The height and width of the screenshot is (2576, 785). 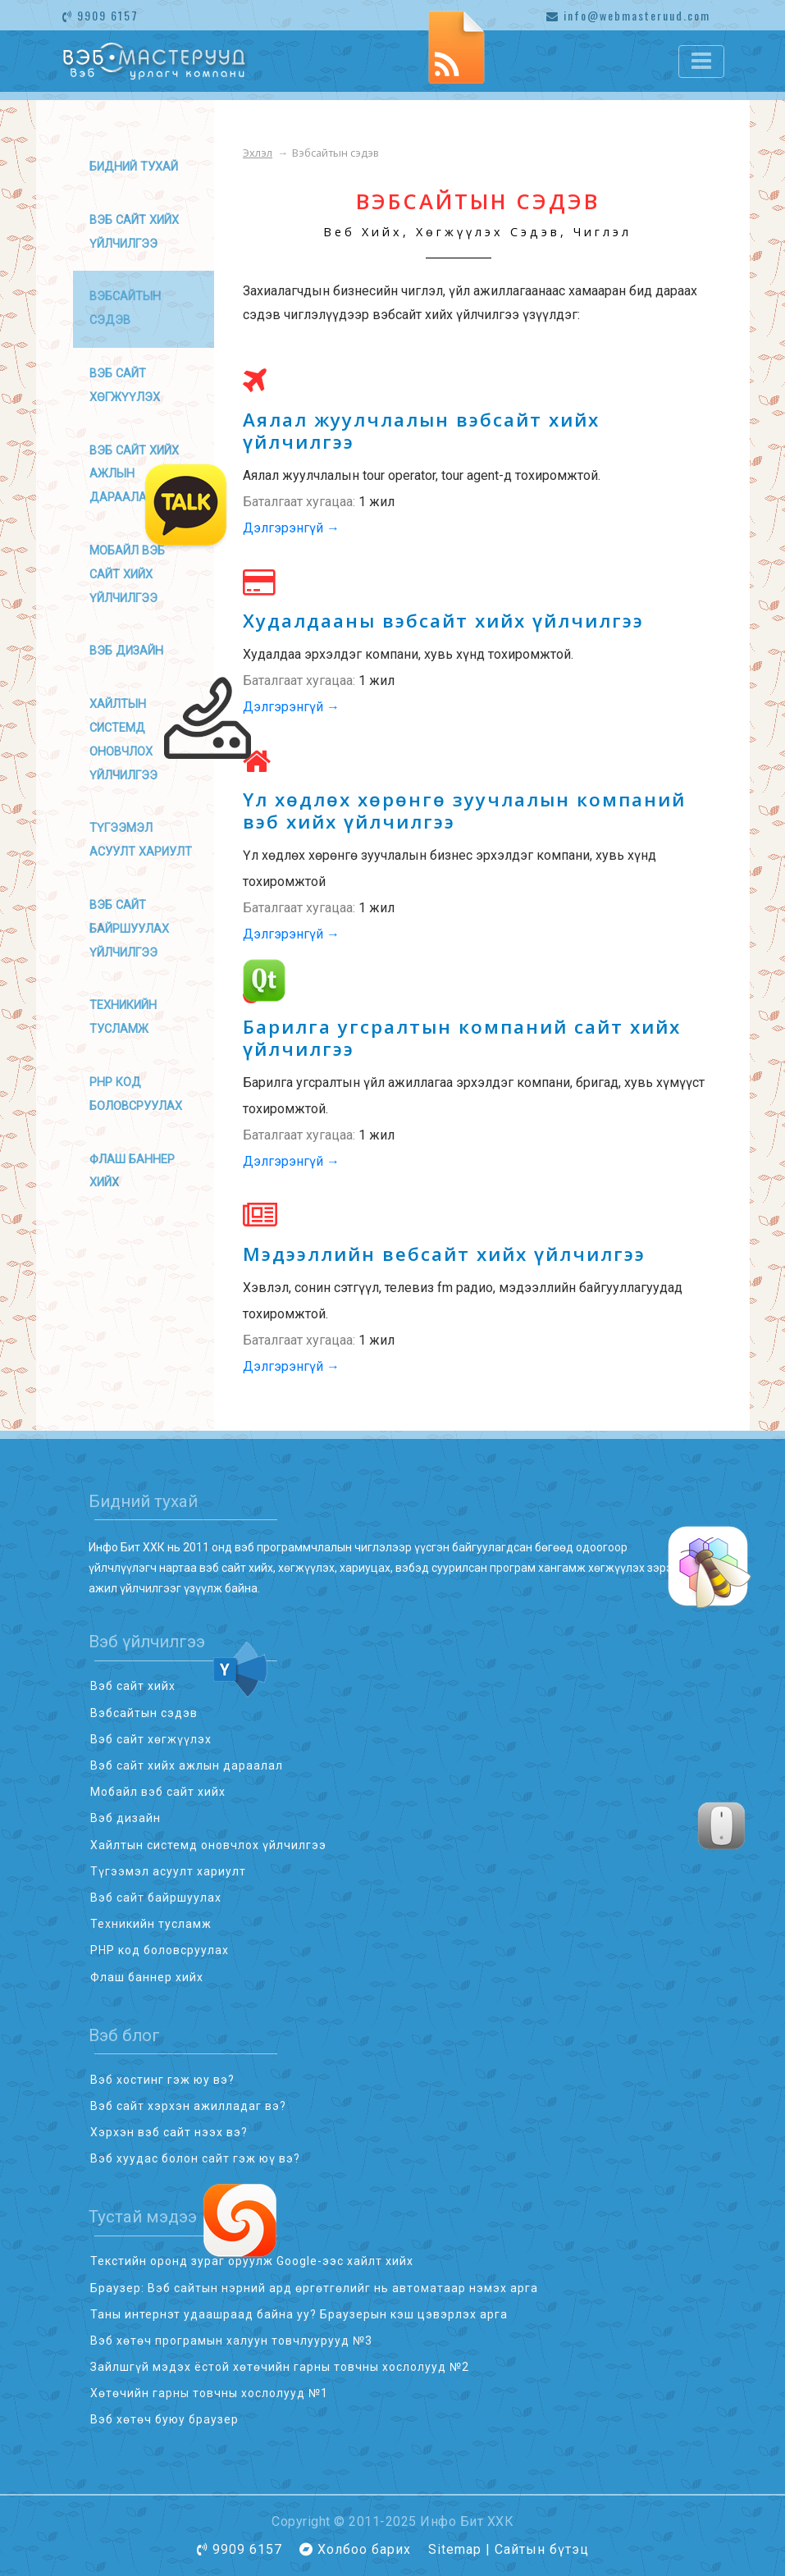 I want to click on open Microsoft Yammer app, so click(x=240, y=1669).